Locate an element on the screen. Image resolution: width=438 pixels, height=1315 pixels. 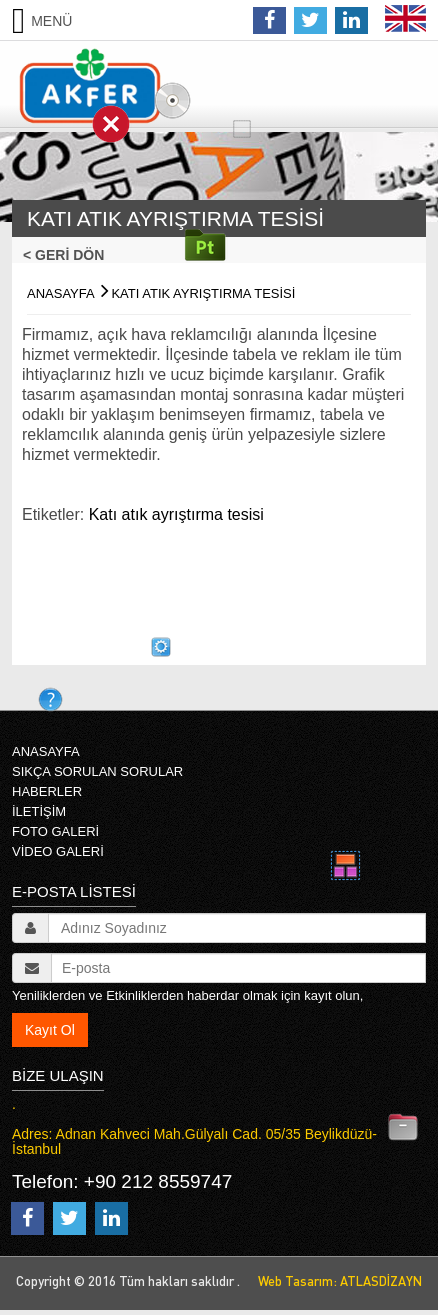
select all items in the current view is located at coordinates (345, 865).